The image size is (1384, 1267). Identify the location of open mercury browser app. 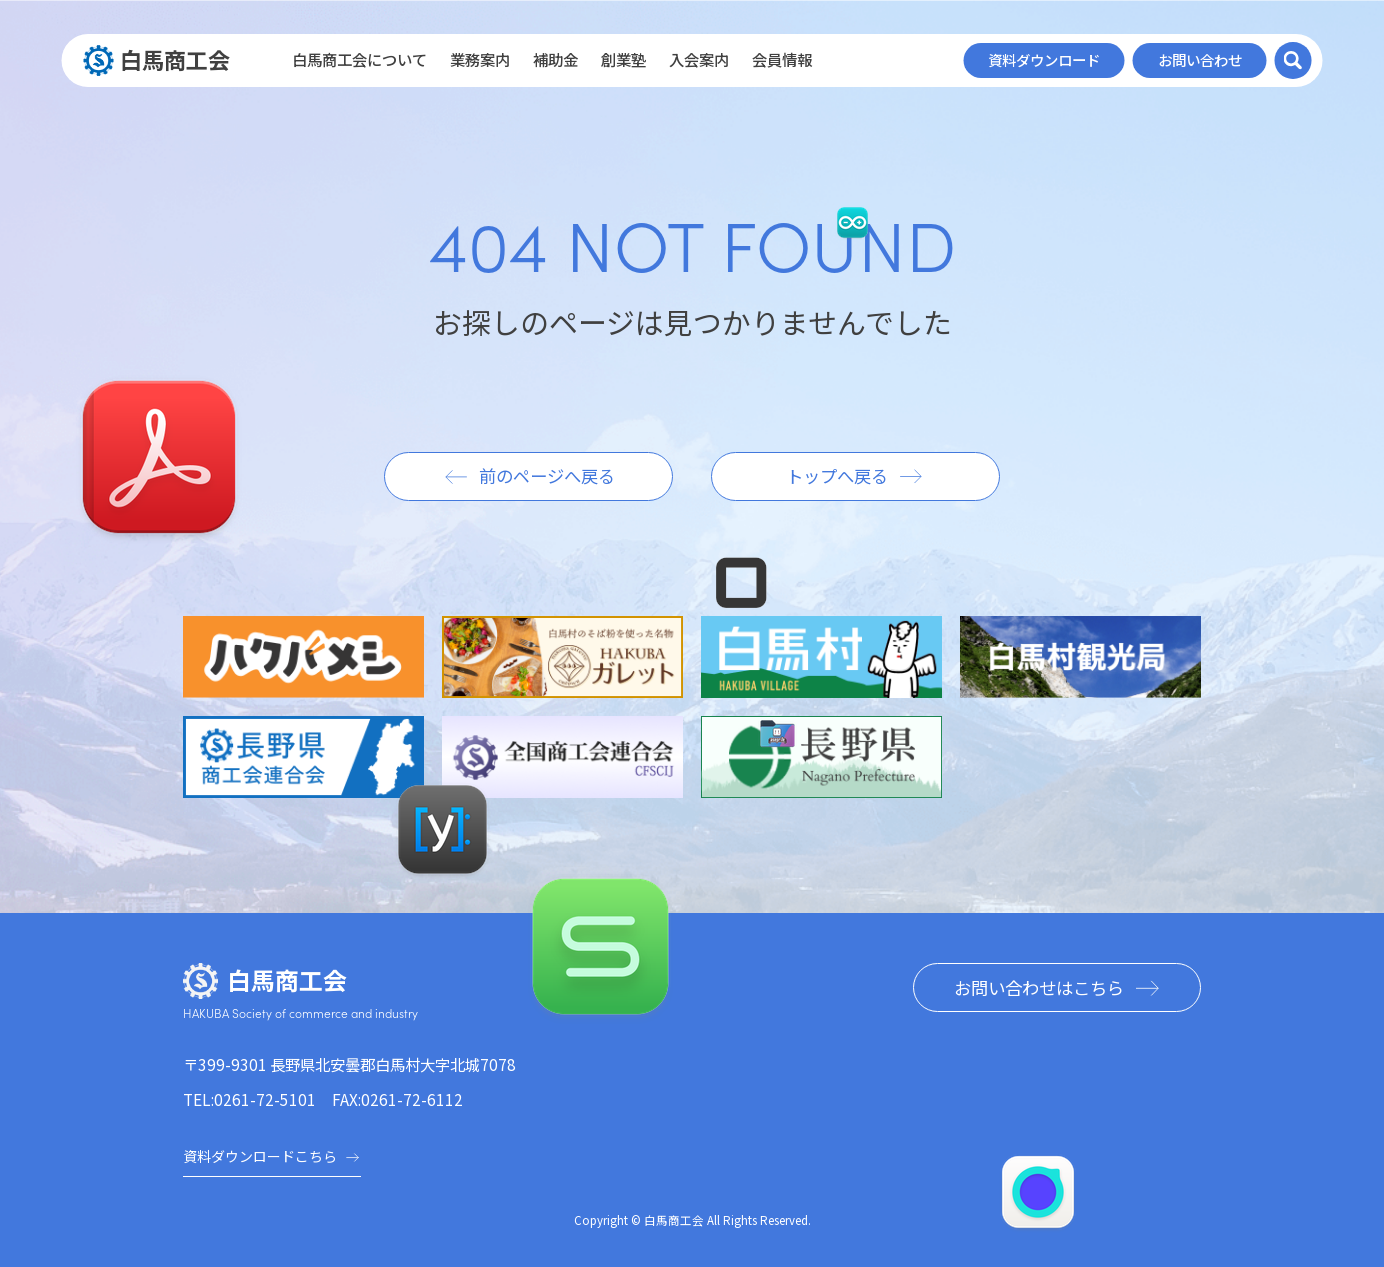
(1038, 1192).